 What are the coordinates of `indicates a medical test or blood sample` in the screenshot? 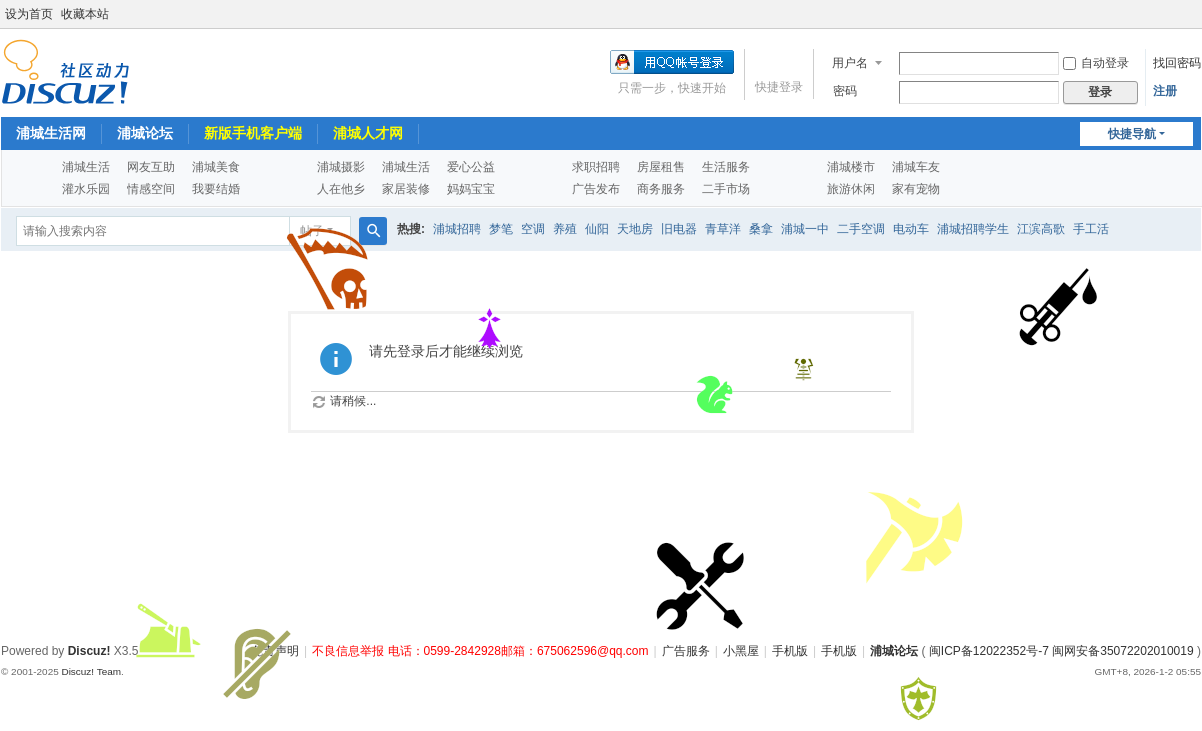 It's located at (1058, 306).